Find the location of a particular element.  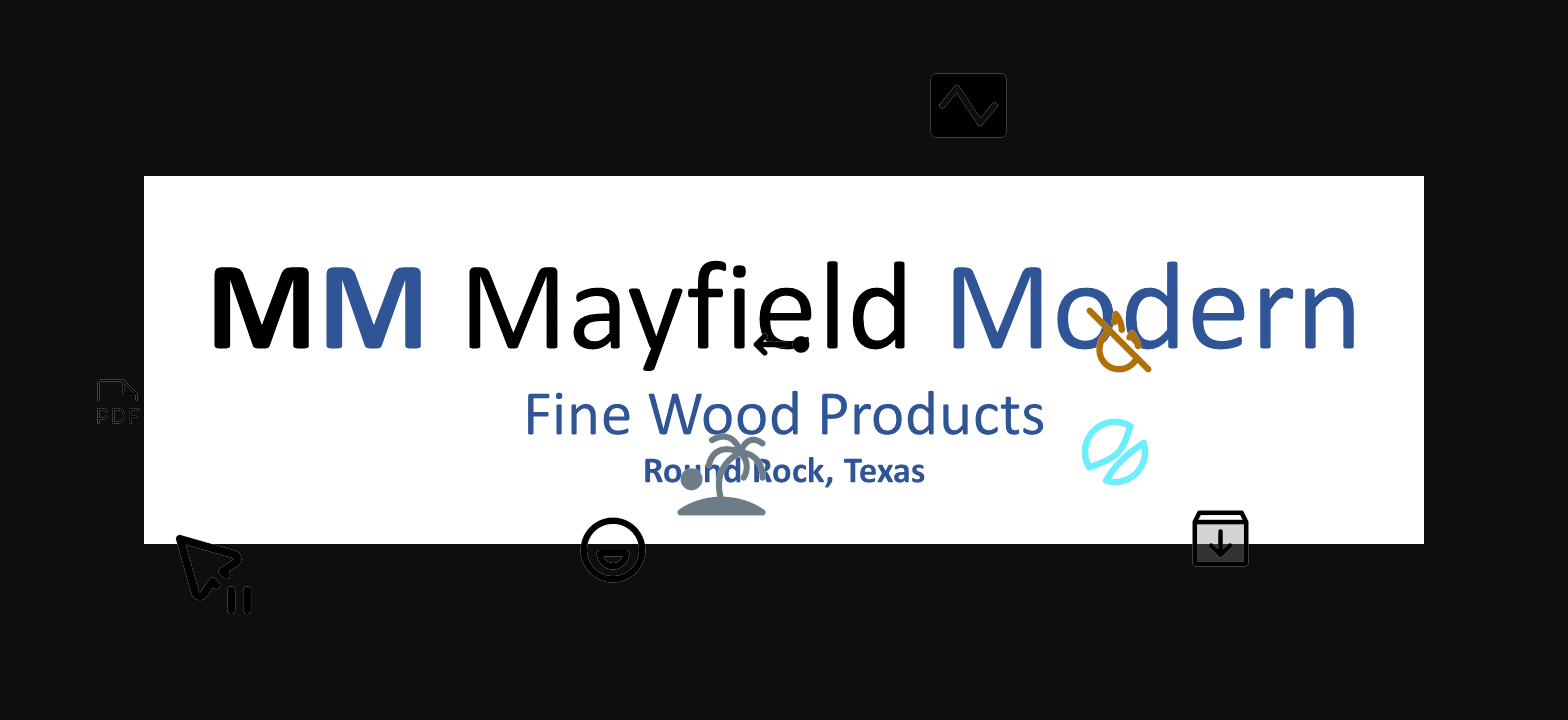

toggle triangle waveform in audio settings is located at coordinates (968, 105).